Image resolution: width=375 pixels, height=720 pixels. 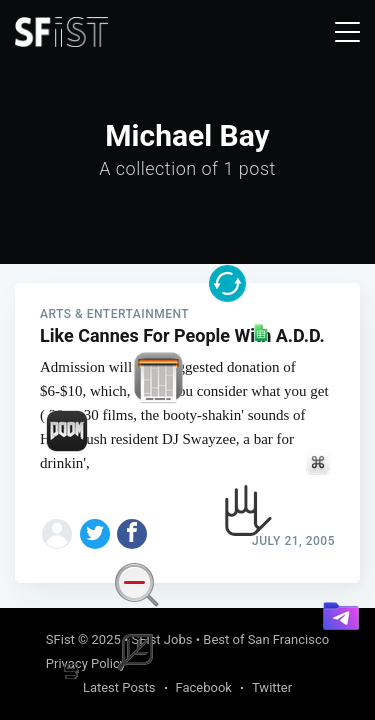 What do you see at coordinates (318, 462) in the screenshot?
I see `open onboard on-screen keyboard app` at bounding box center [318, 462].